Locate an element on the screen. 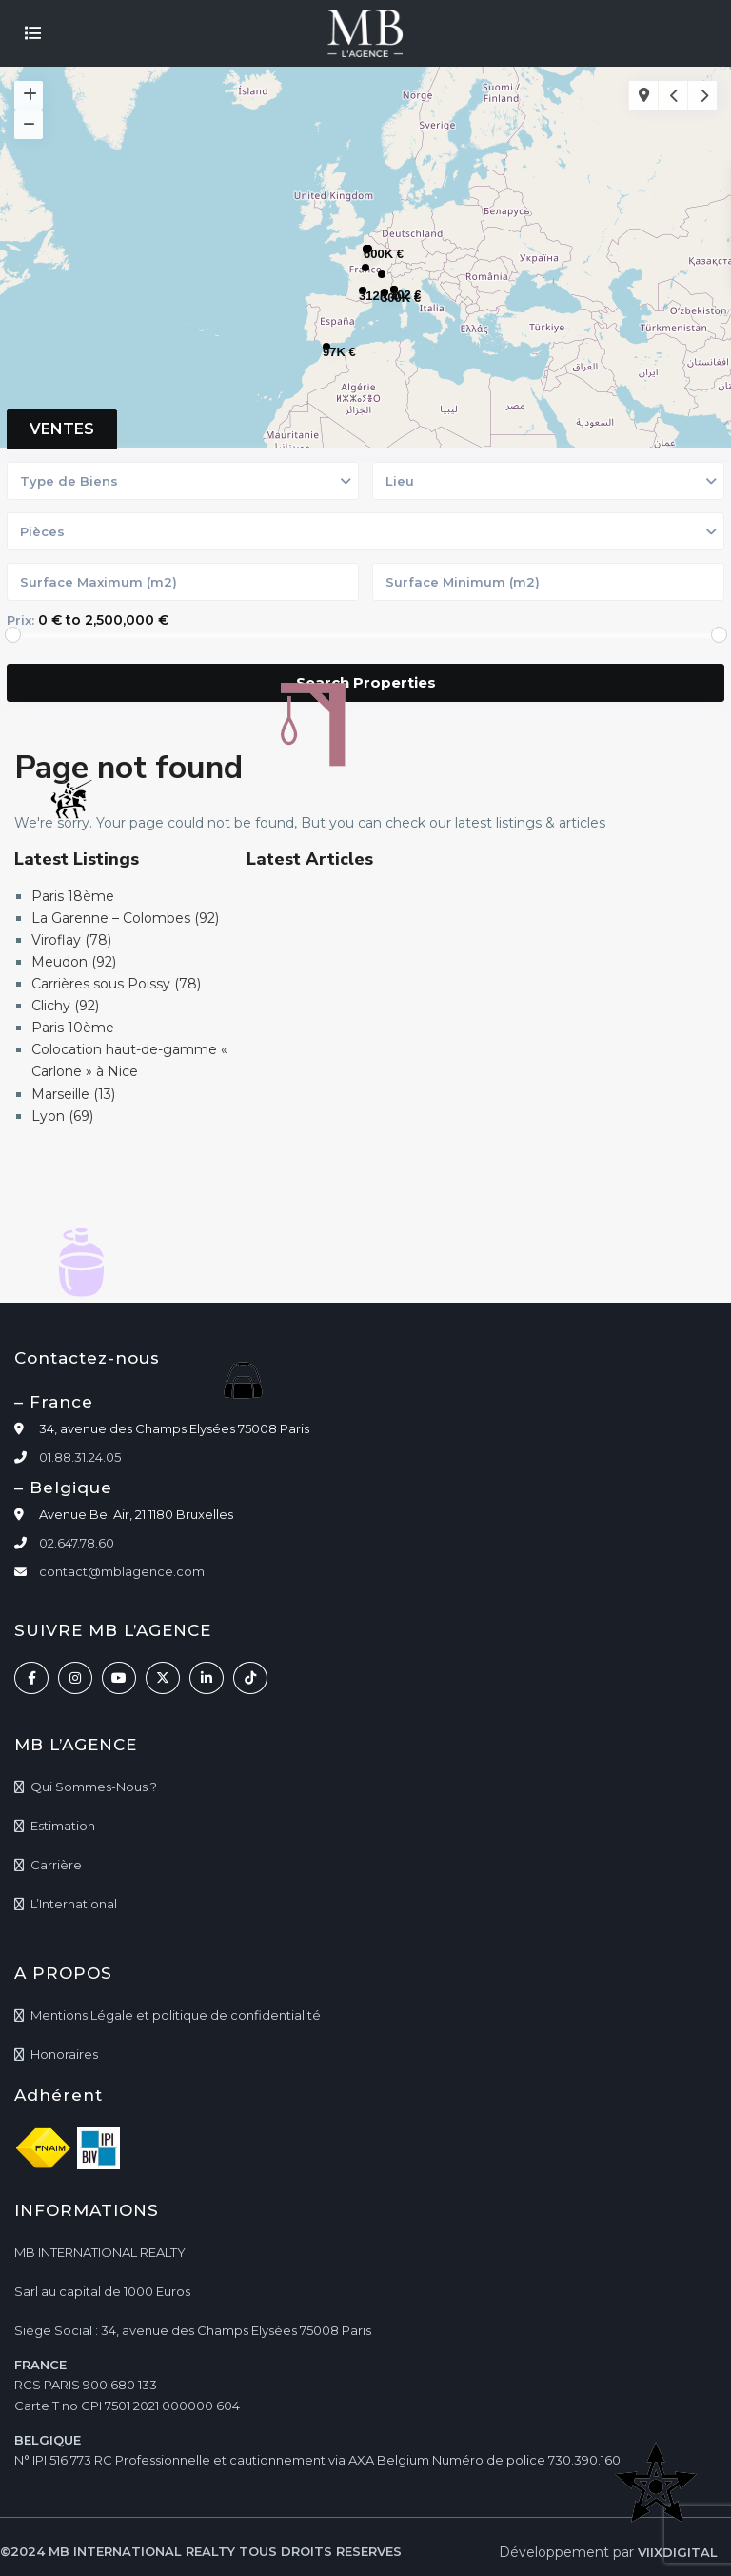 The width and height of the screenshot is (731, 2576). hangman game or word guessing puzzle is located at coordinates (311, 724).